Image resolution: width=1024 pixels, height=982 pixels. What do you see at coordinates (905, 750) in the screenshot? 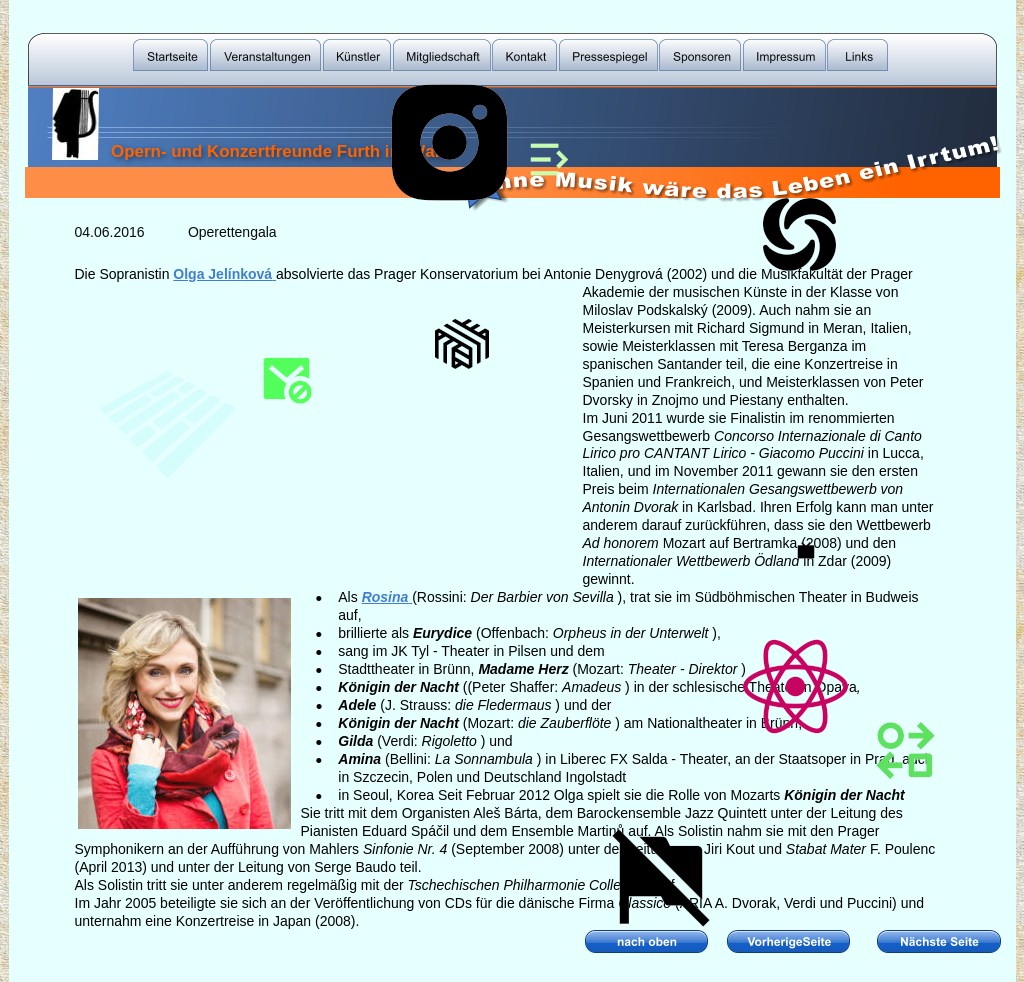
I see `swap or exchange between two items` at bounding box center [905, 750].